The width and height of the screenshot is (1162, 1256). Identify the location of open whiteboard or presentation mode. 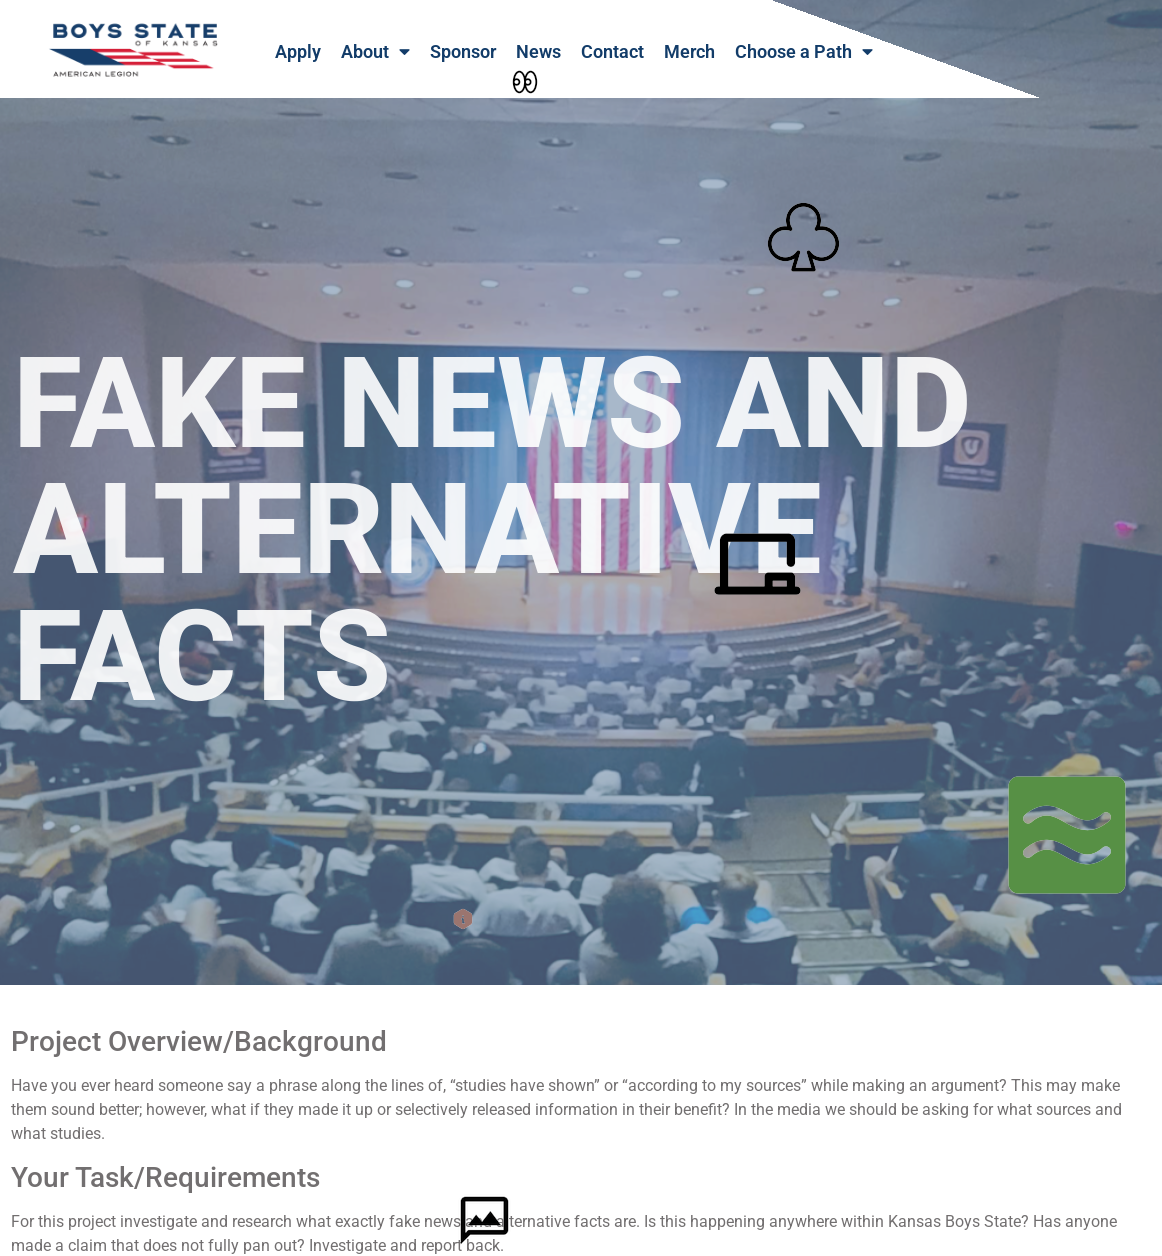
(757, 565).